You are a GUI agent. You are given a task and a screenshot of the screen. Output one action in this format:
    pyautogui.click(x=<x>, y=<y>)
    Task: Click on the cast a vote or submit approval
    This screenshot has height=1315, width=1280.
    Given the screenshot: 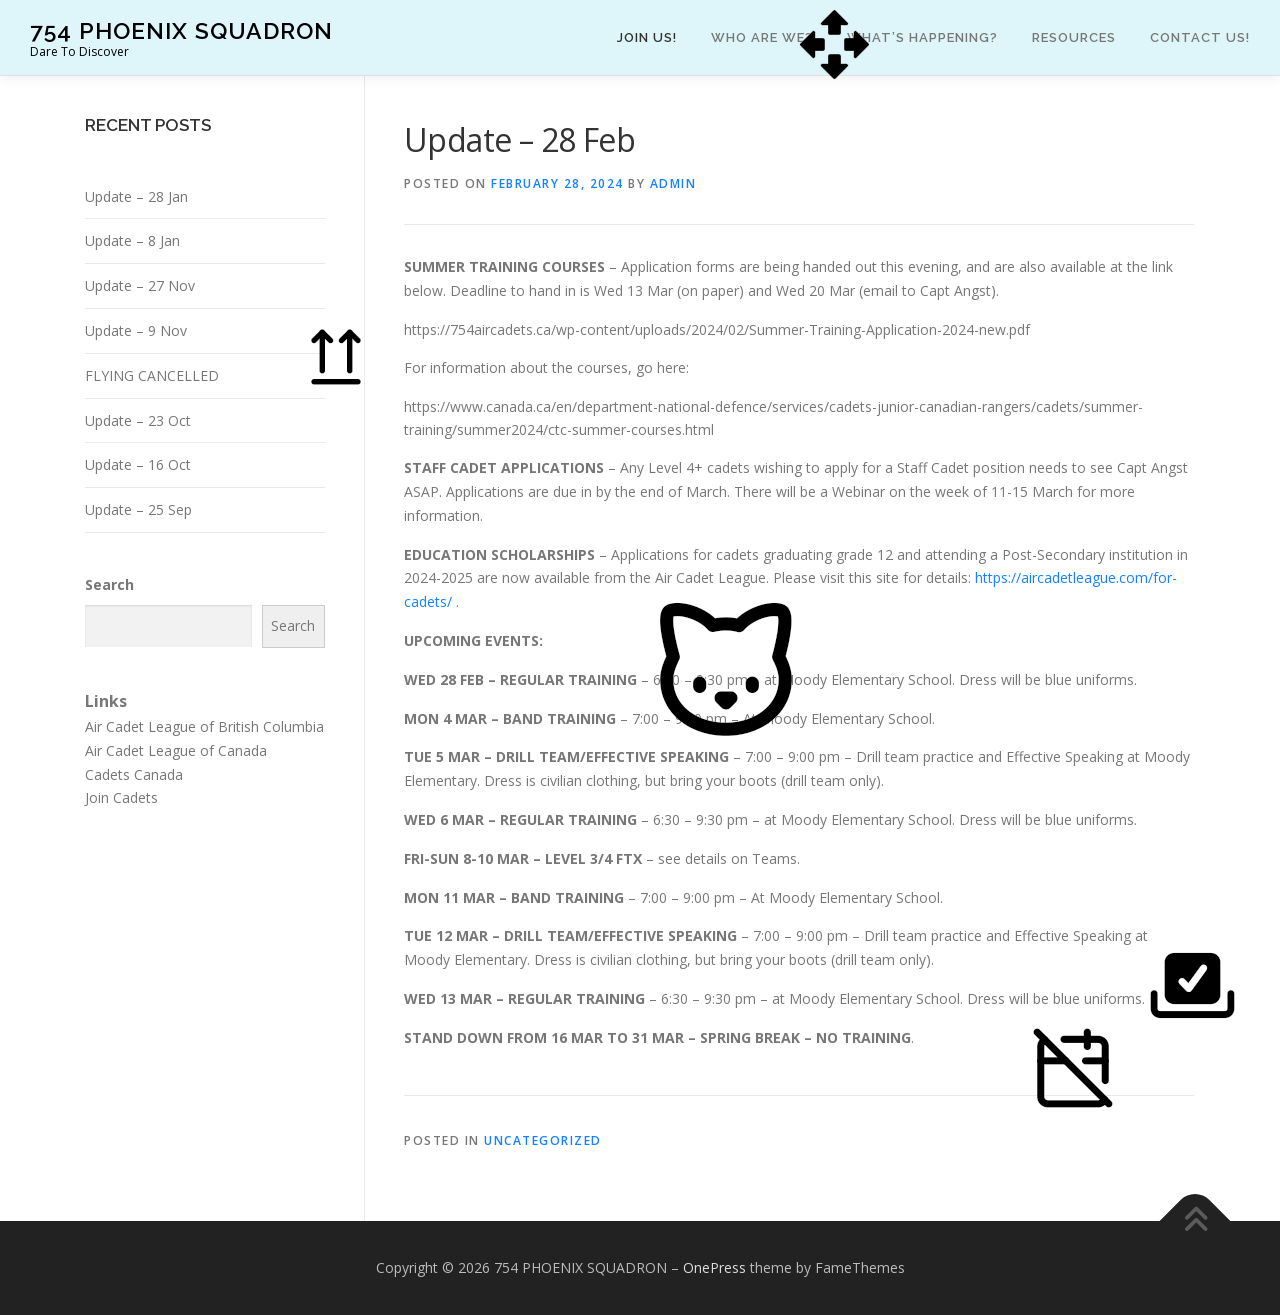 What is the action you would take?
    pyautogui.click(x=1192, y=985)
    